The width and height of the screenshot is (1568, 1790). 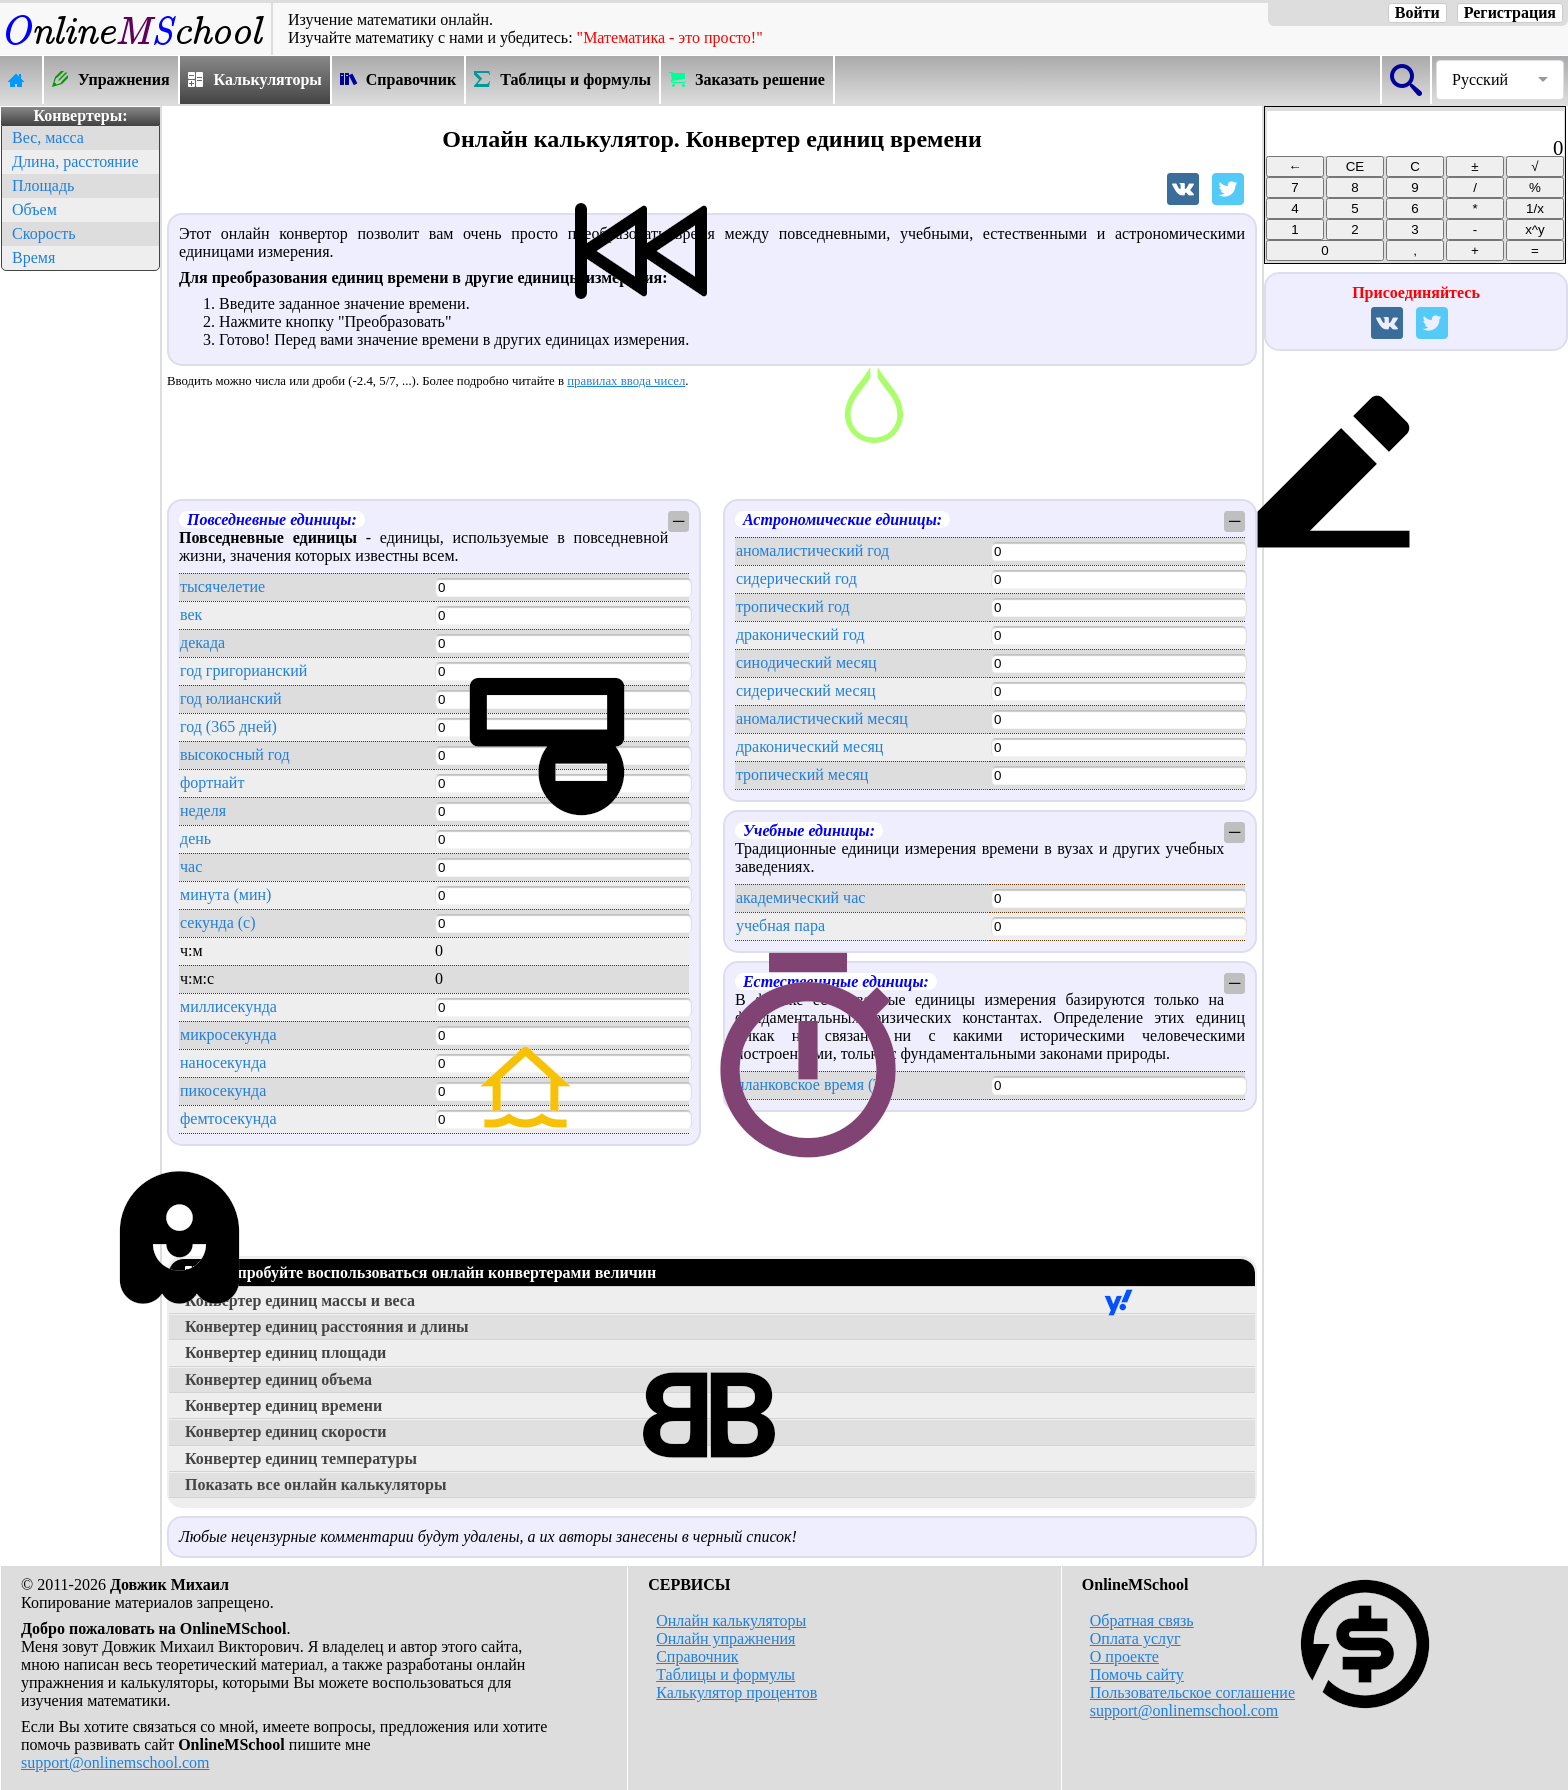 What do you see at coordinates (525, 1090) in the screenshot?
I see `indicates flood warning or alert` at bounding box center [525, 1090].